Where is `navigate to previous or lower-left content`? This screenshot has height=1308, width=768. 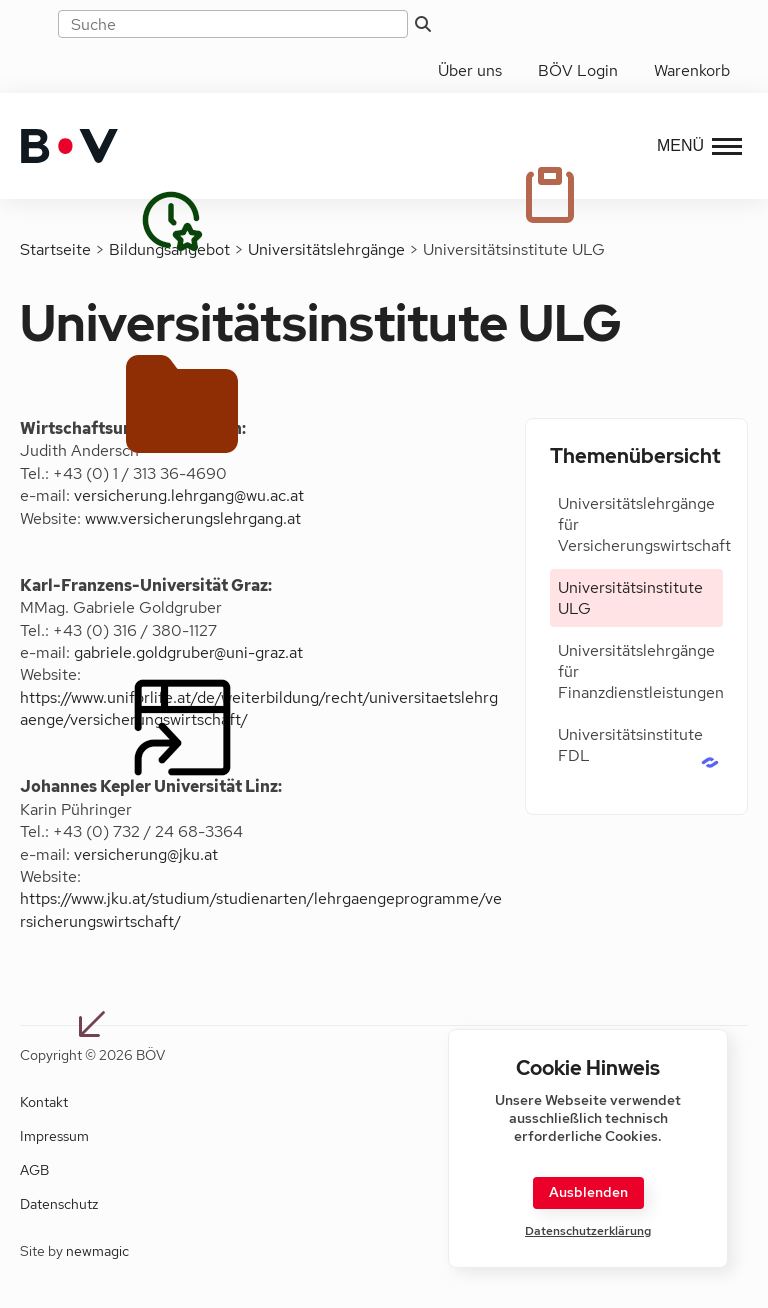
navigate to previous or lower-left content is located at coordinates (93, 1023).